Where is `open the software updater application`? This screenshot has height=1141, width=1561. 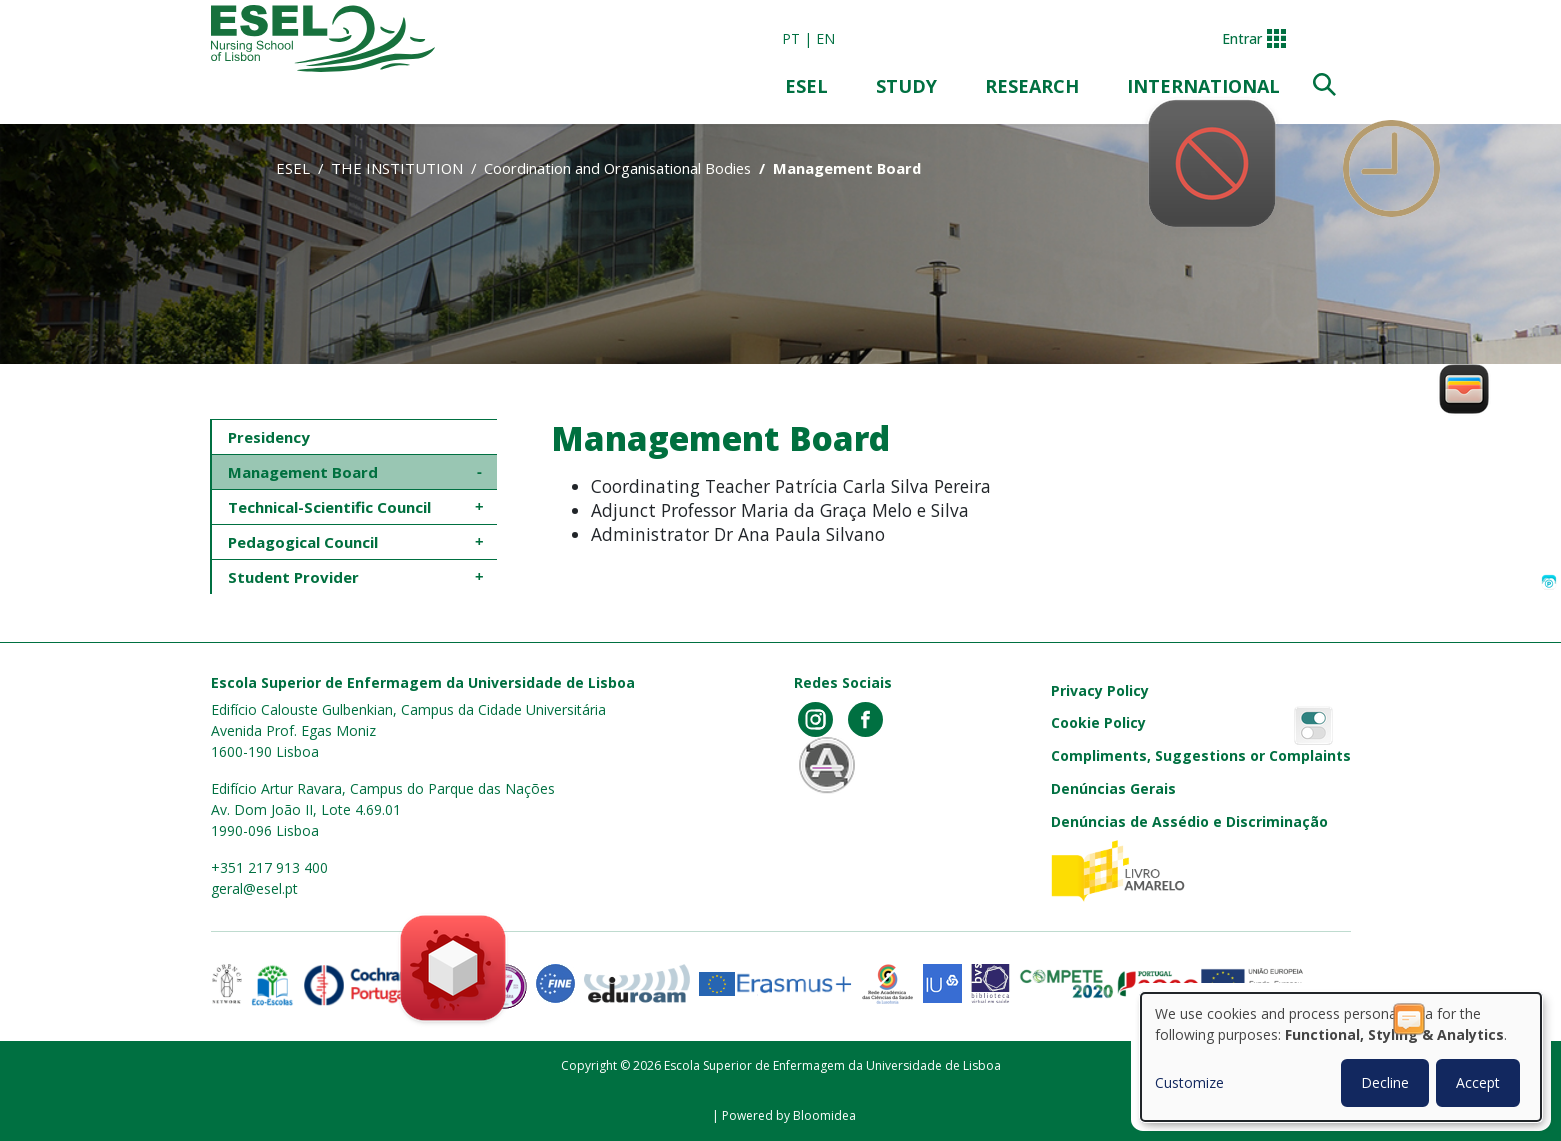 open the software updater application is located at coordinates (827, 765).